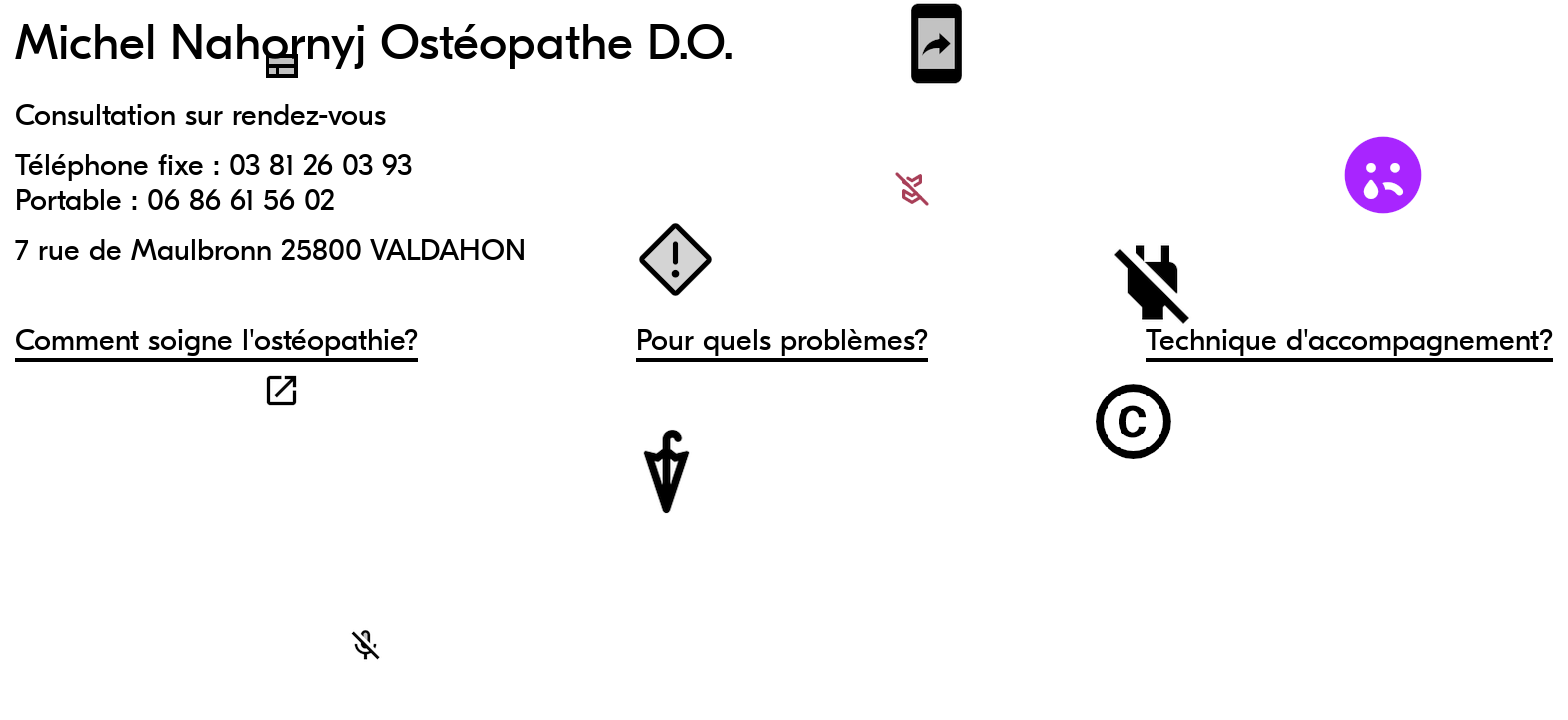 The width and height of the screenshot is (1568, 720). I want to click on open link in a new window or tab, so click(281, 390).